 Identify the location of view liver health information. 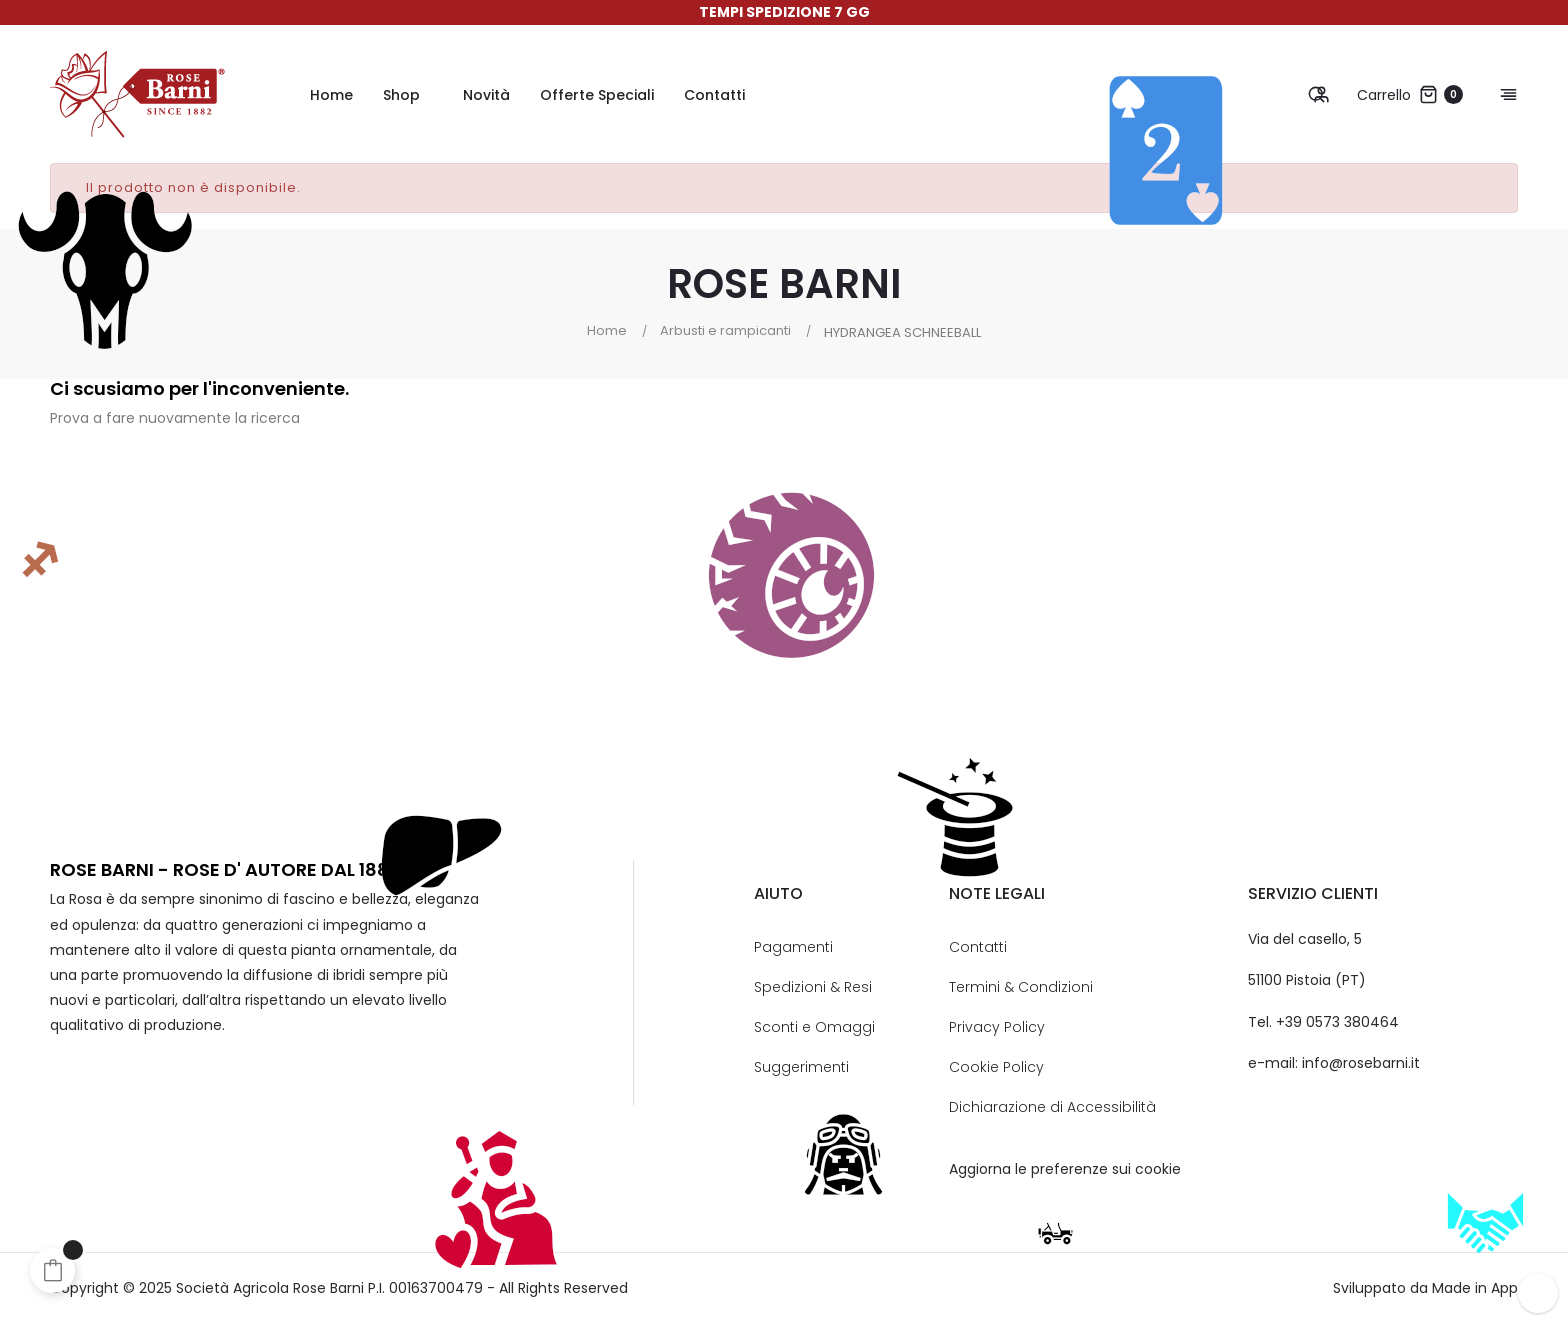
(441, 855).